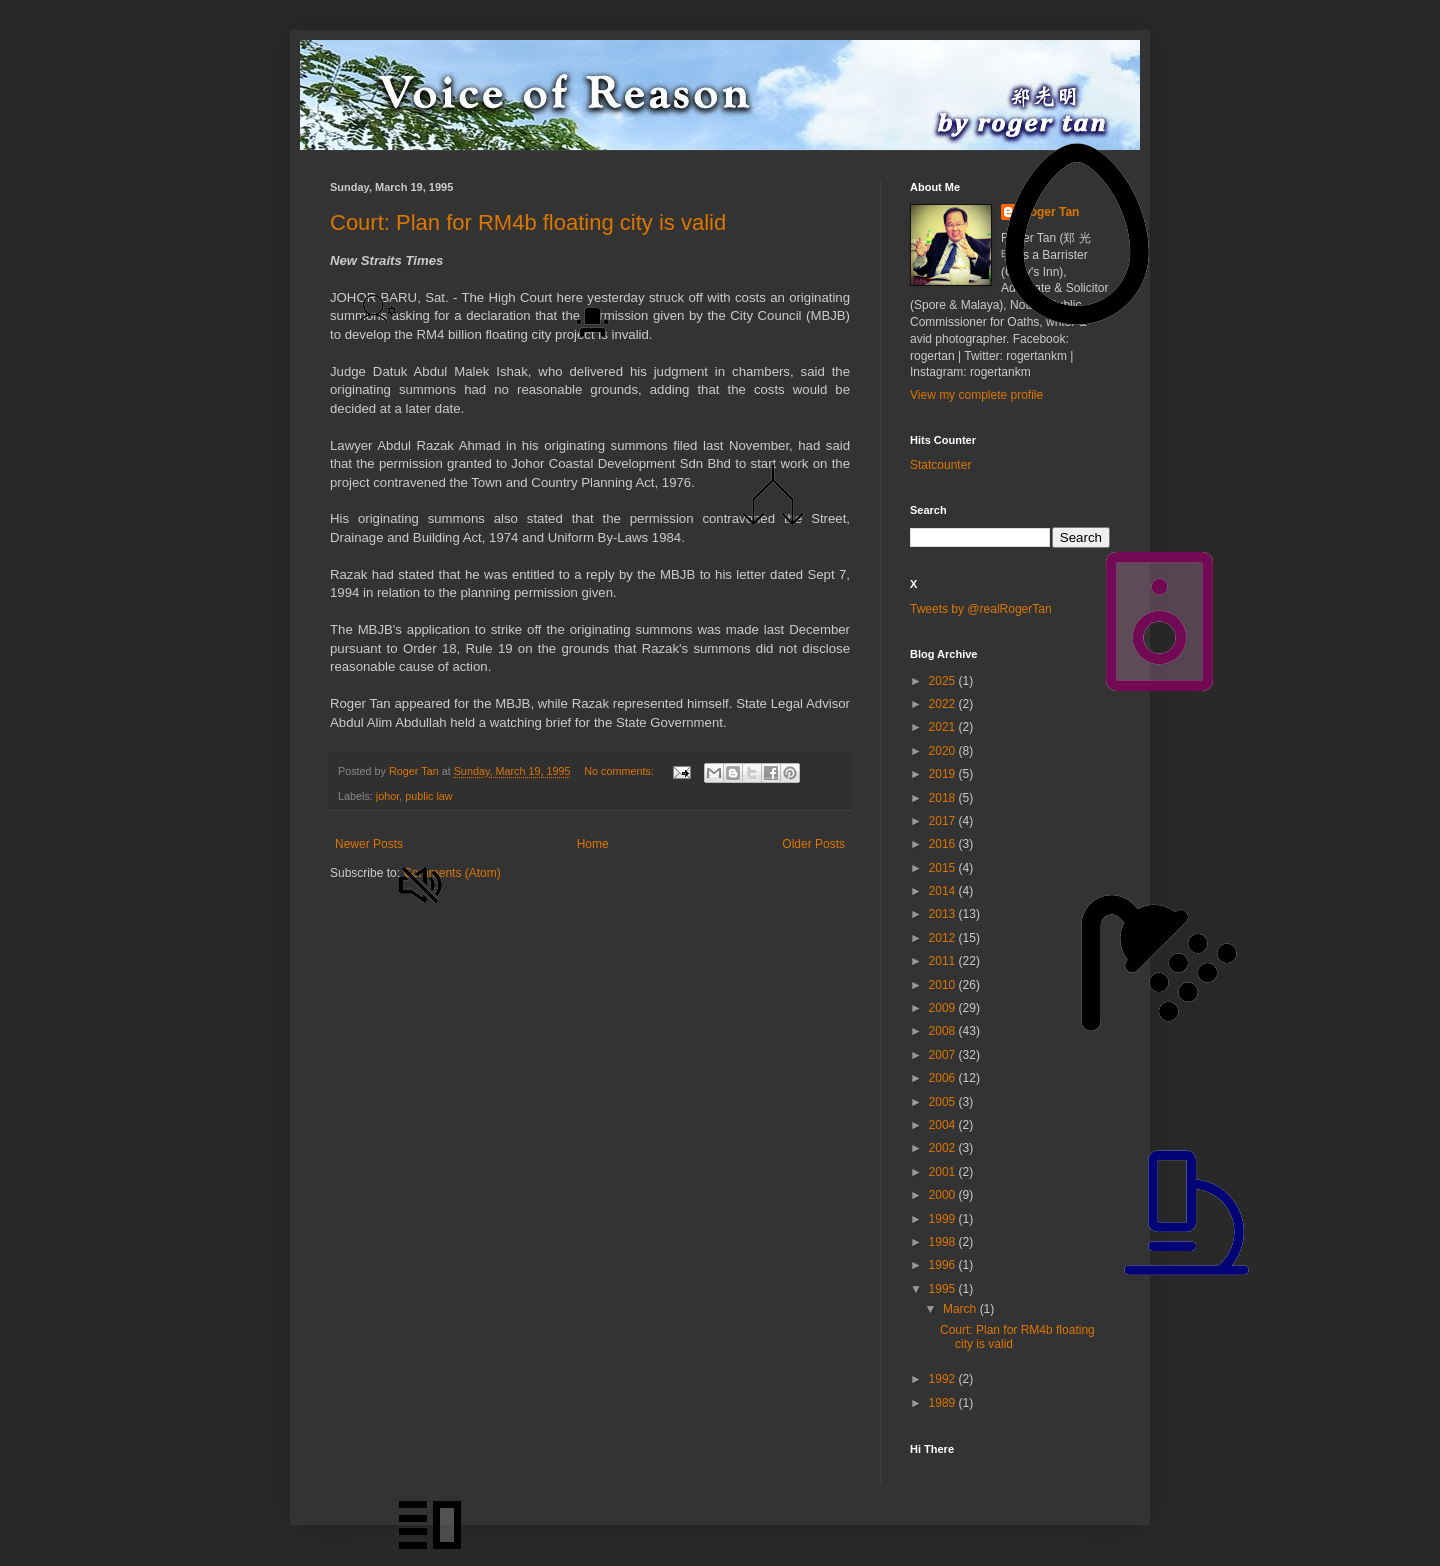 The image size is (1440, 1566). Describe the element at coordinates (1186, 1217) in the screenshot. I see `access research or lab tools` at that location.